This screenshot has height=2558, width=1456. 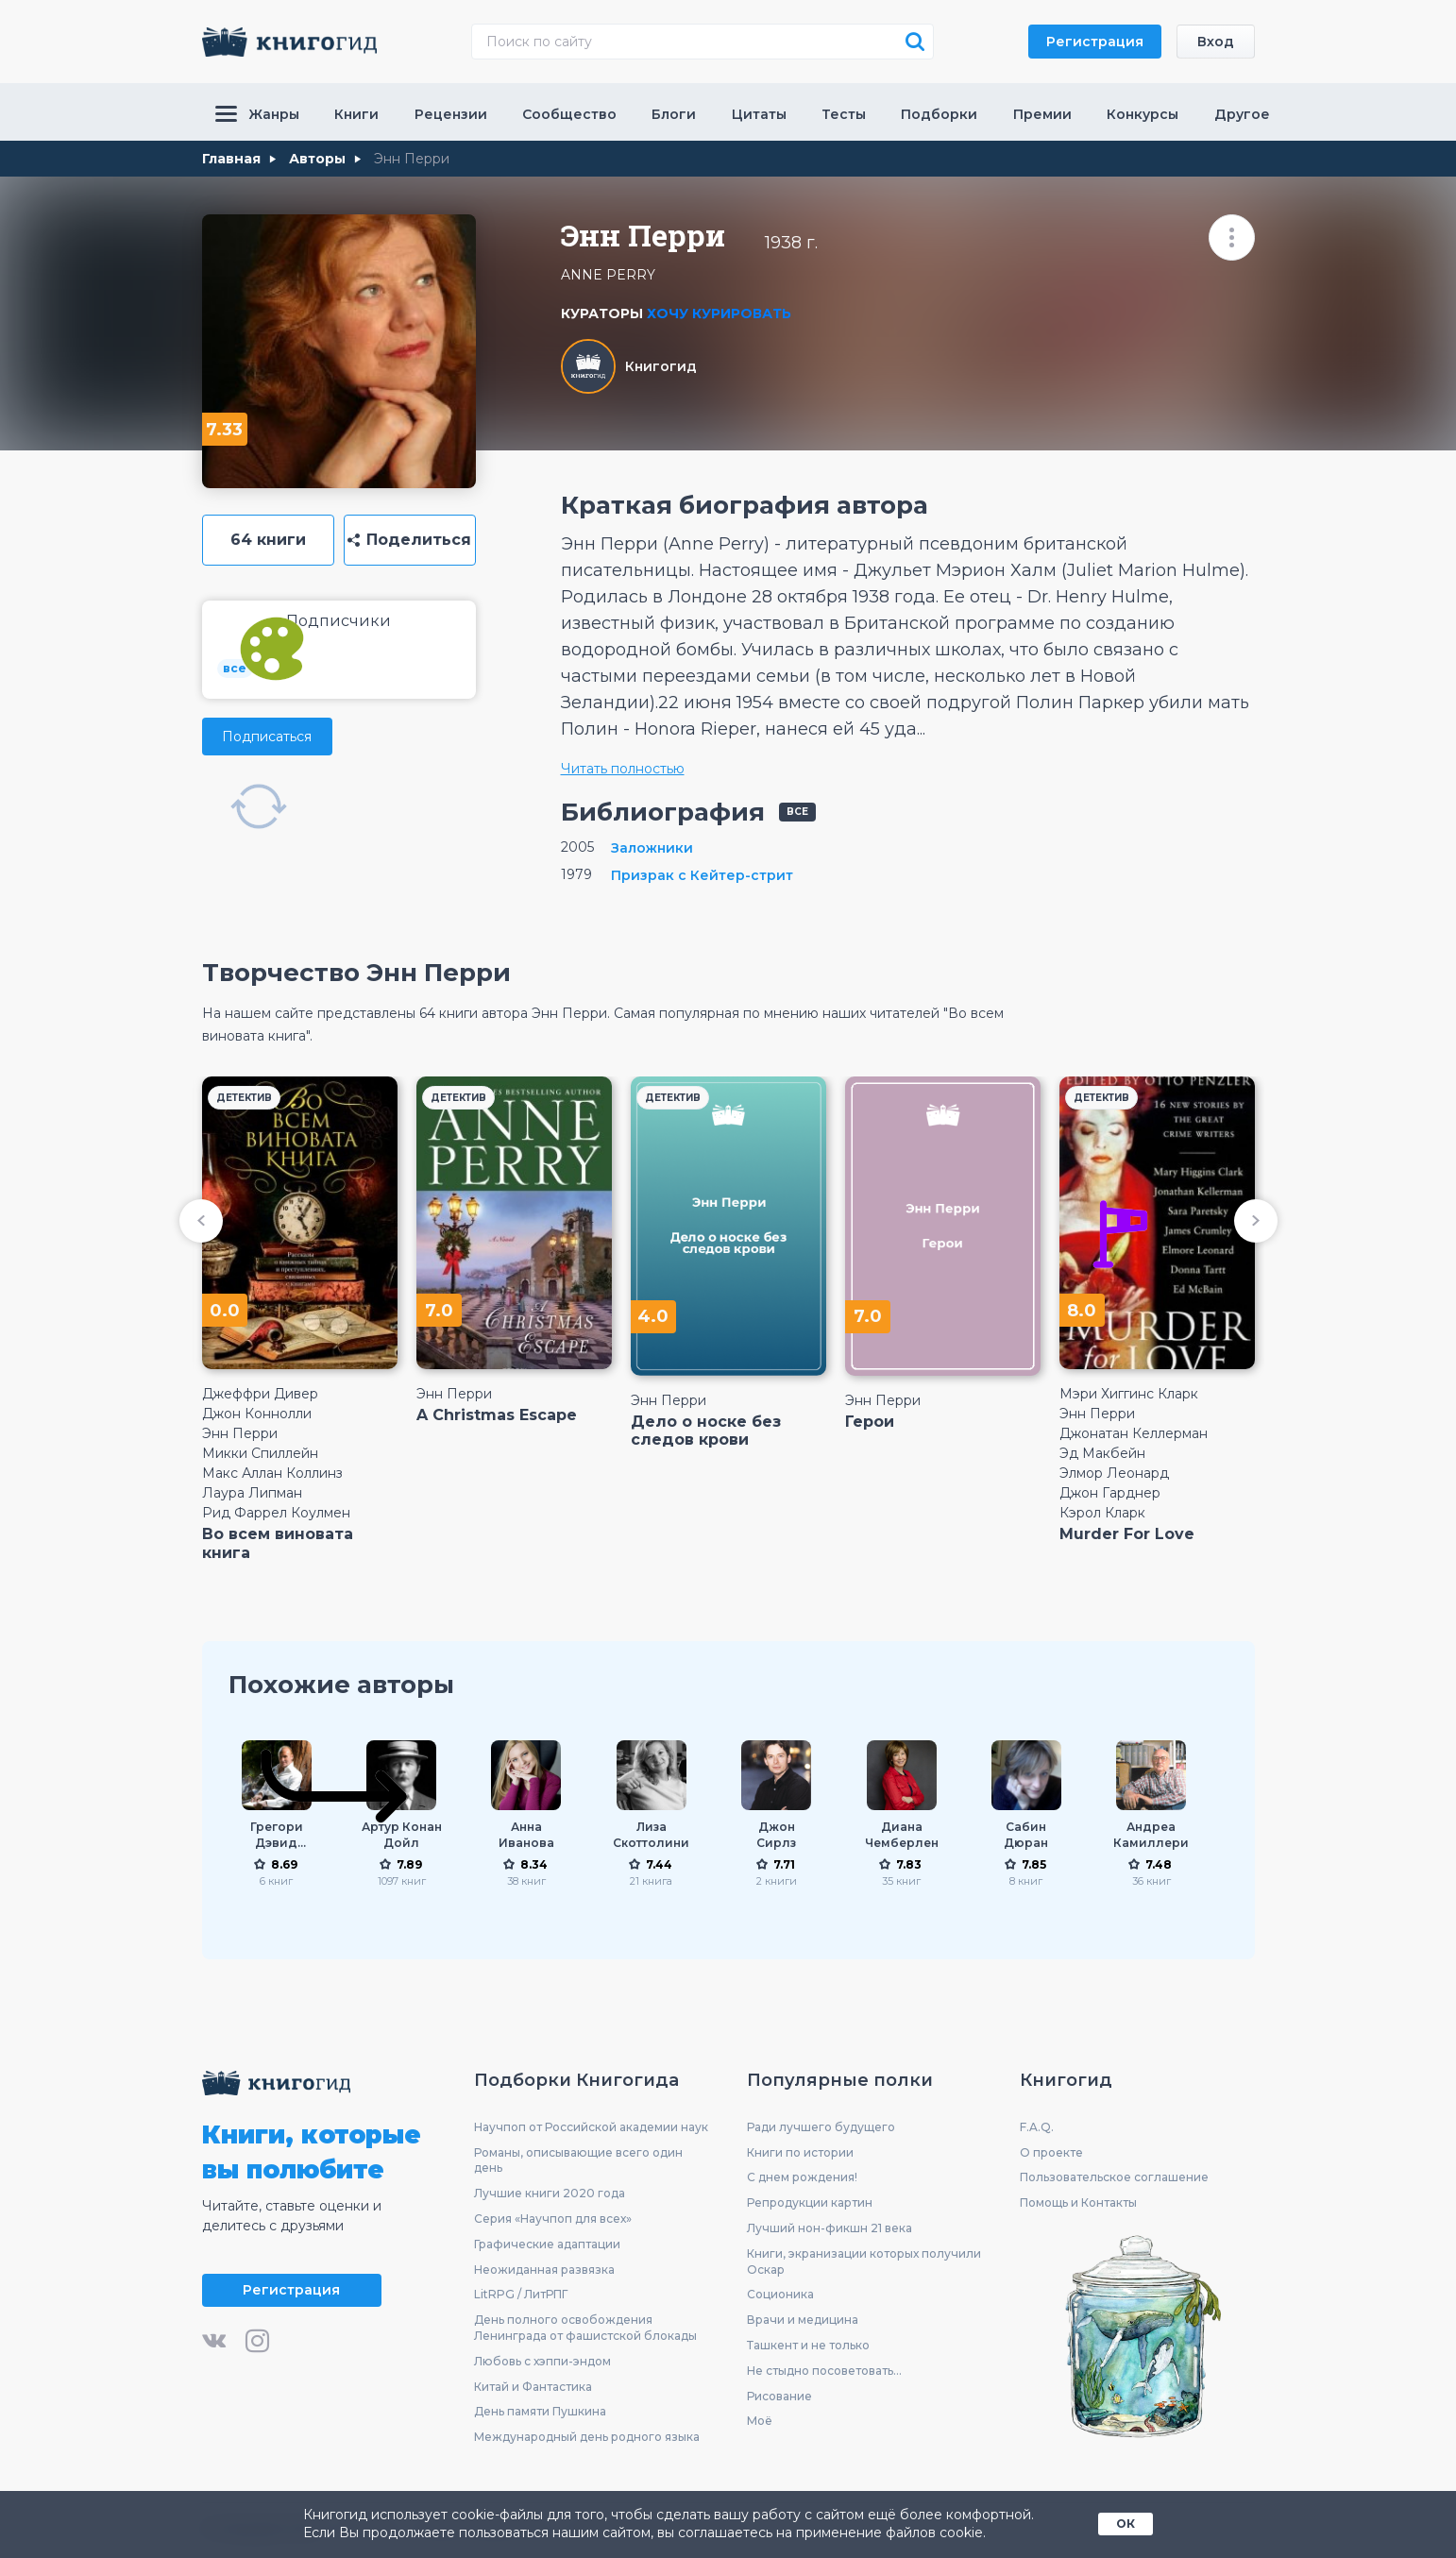 What do you see at coordinates (272, 649) in the screenshot?
I see `open color picker or theme settings` at bounding box center [272, 649].